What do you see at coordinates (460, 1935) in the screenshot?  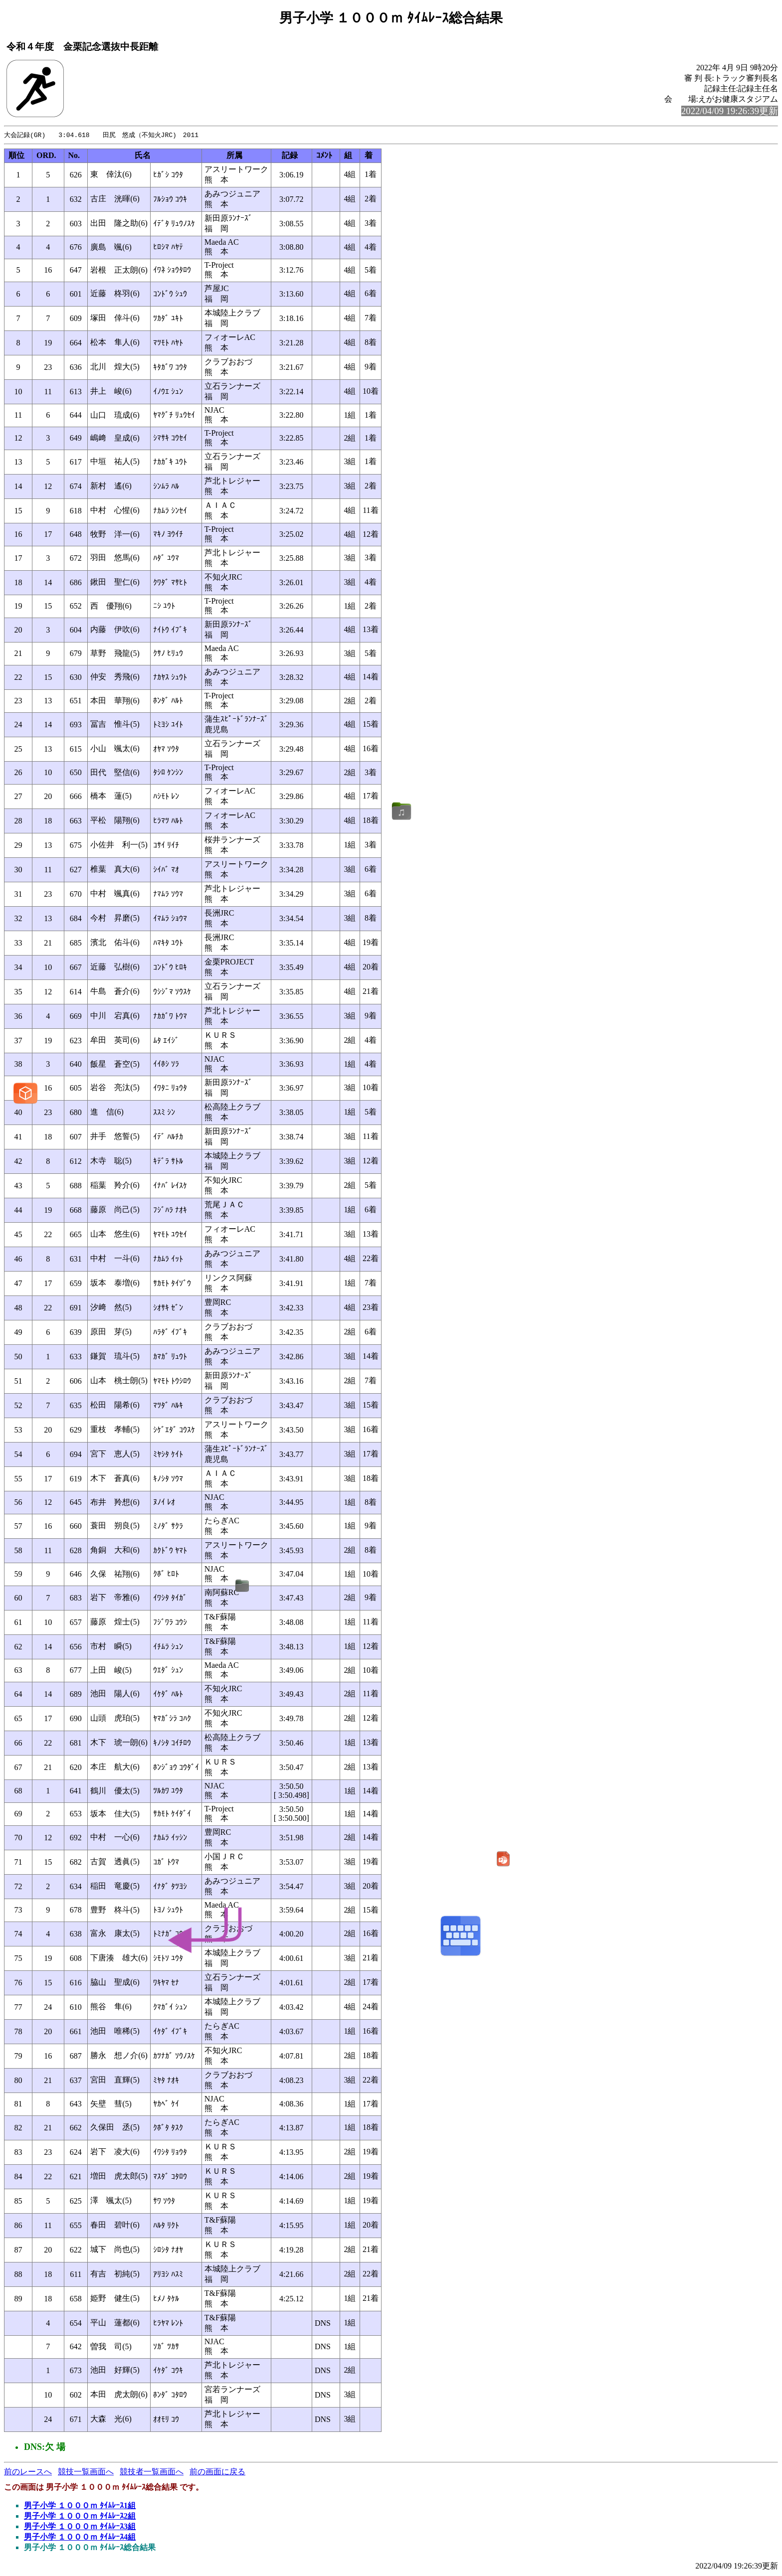 I see `configure keyboard and input settings` at bounding box center [460, 1935].